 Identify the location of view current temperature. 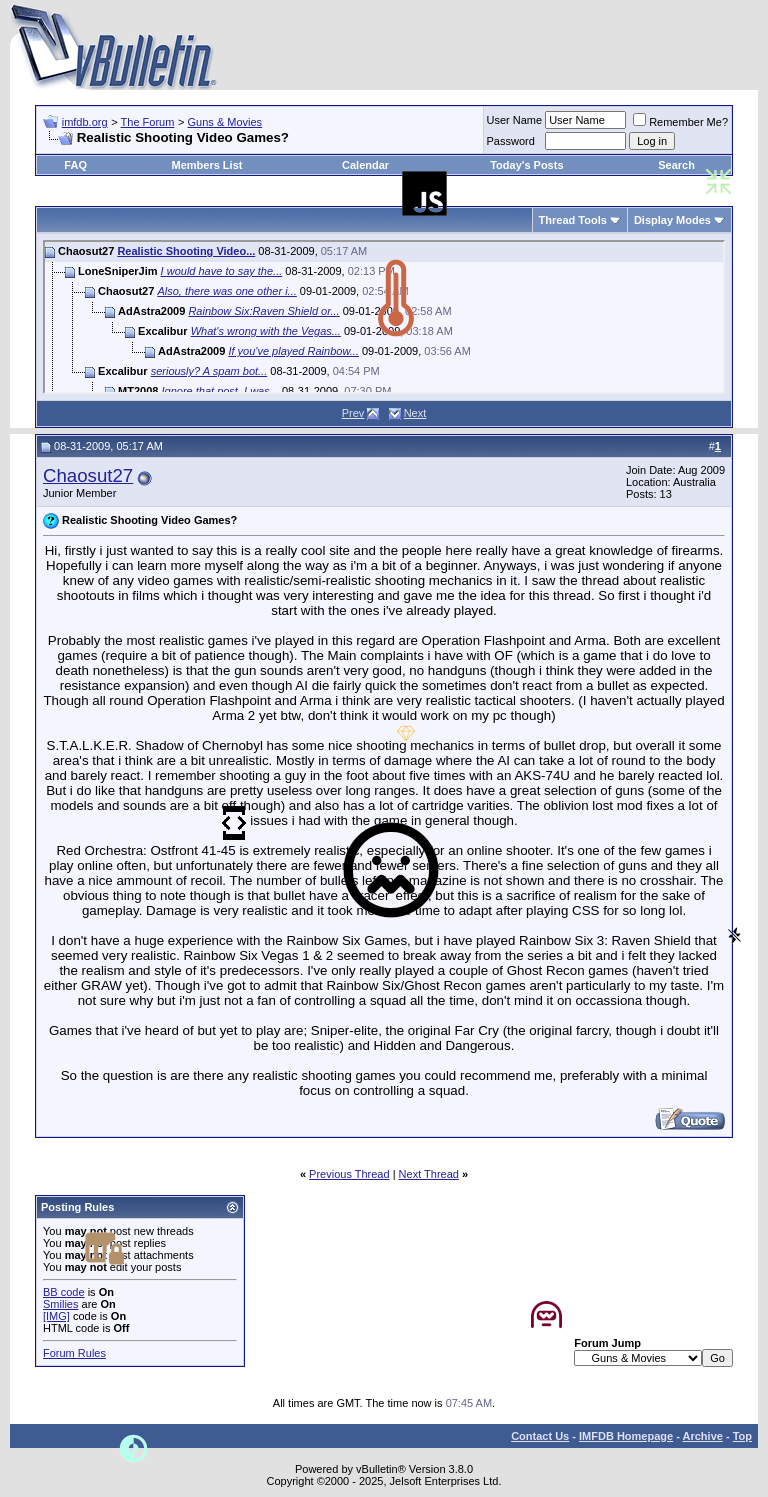
(396, 298).